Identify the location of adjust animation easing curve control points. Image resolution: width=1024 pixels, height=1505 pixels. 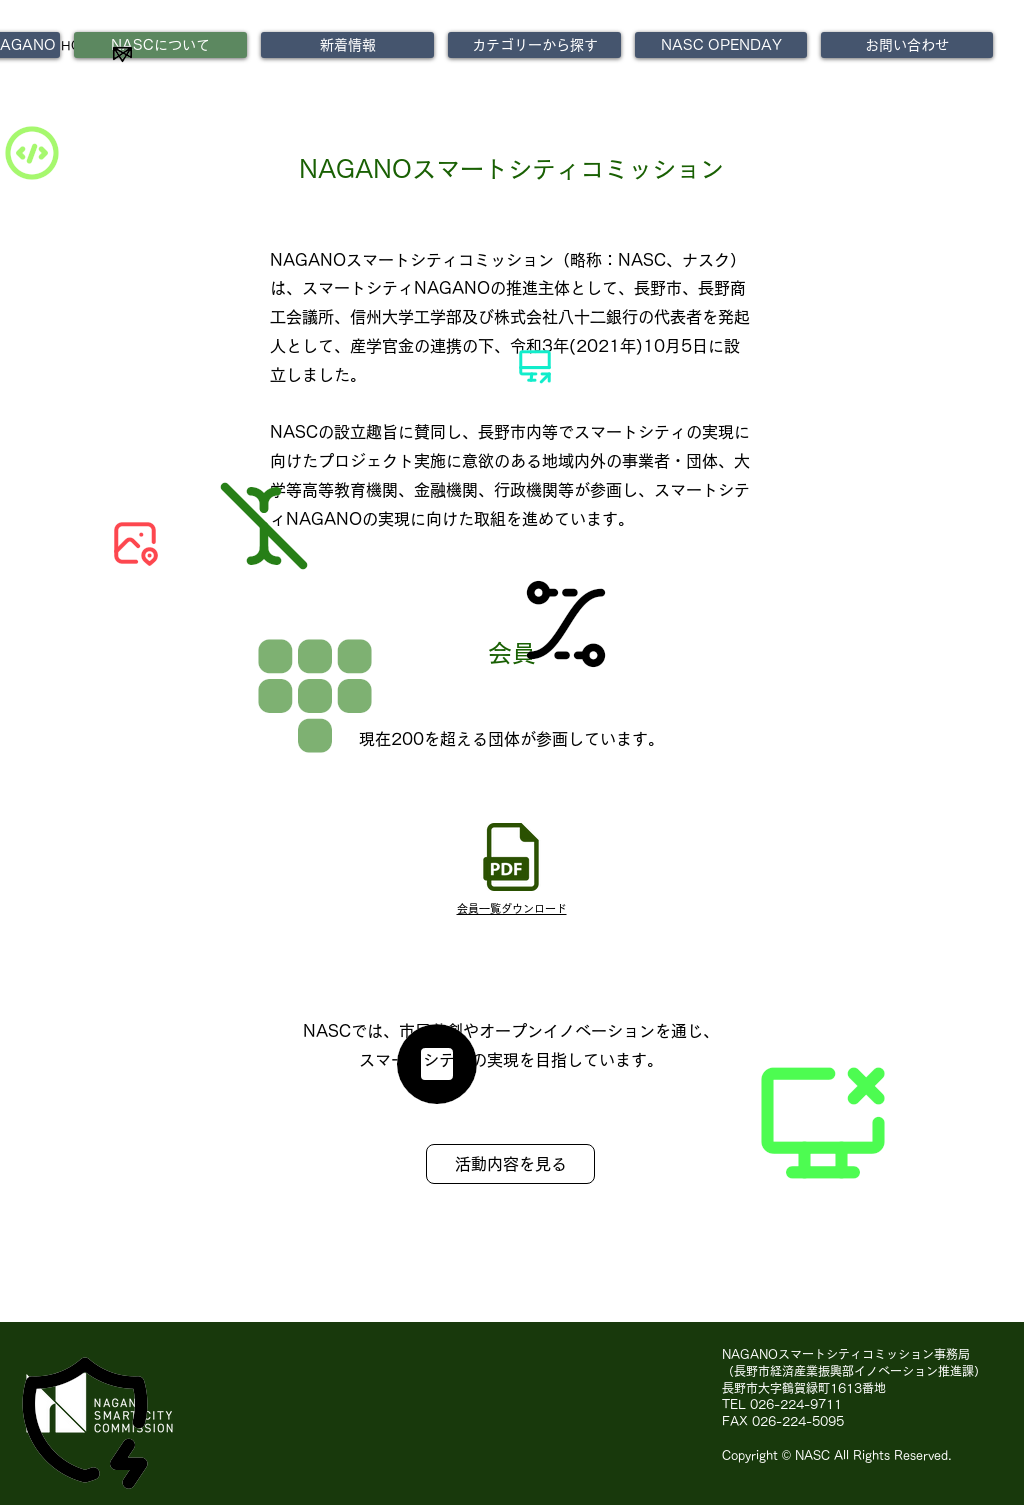
(566, 624).